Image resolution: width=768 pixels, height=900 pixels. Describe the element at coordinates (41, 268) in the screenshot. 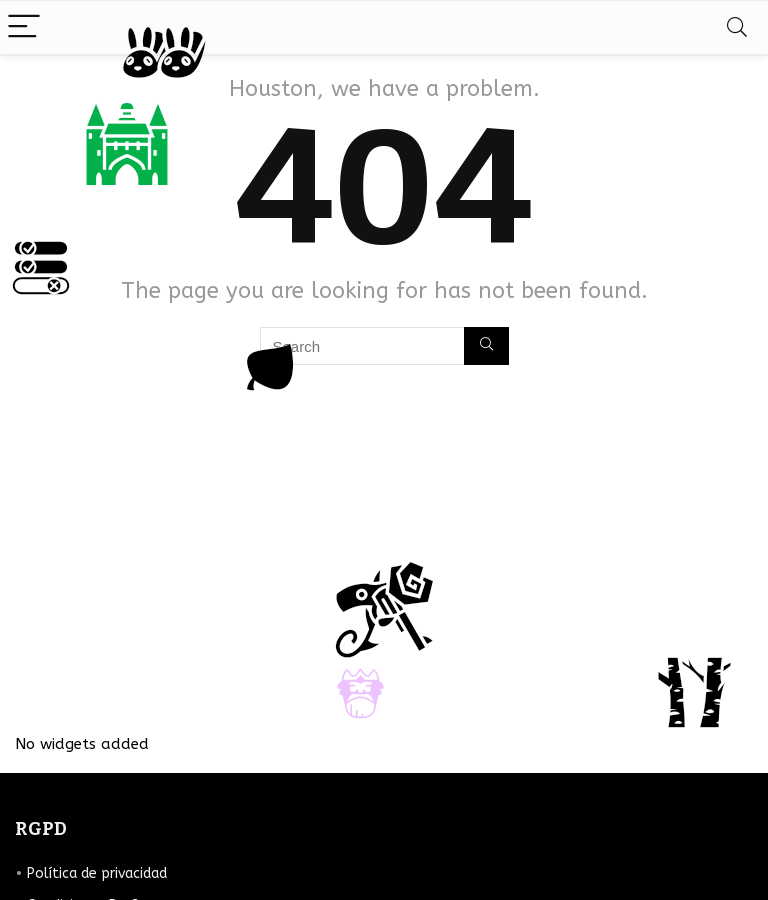

I see `adjust settings with multiple toggle switches` at that location.